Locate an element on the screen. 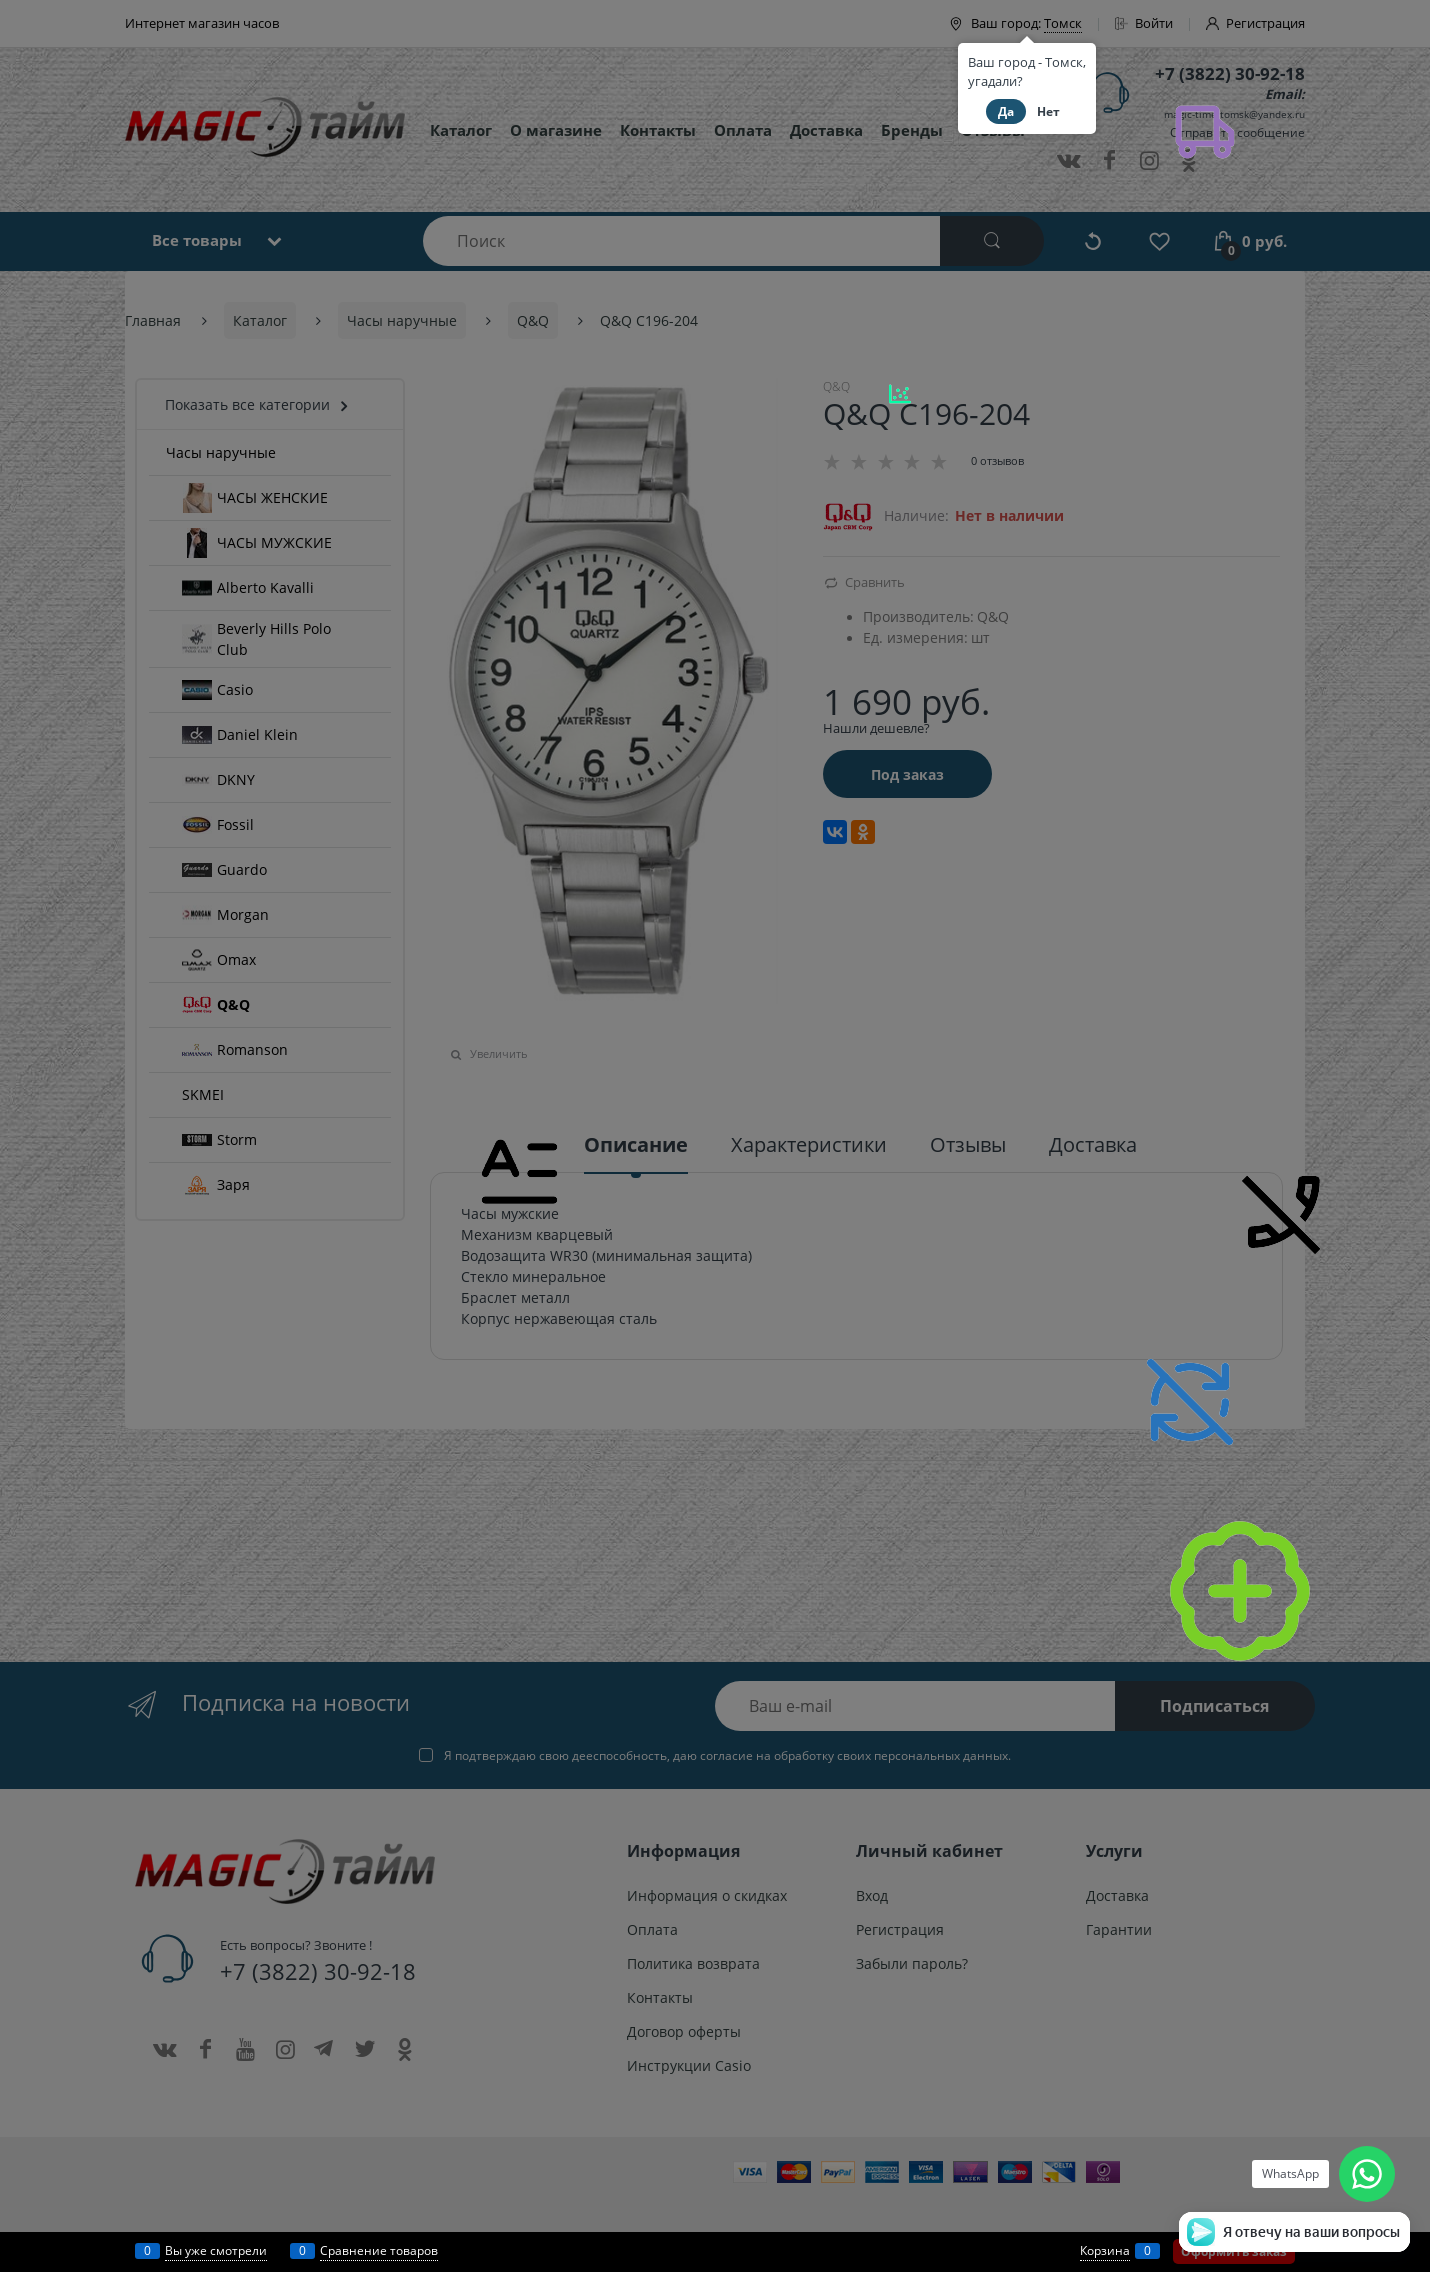 The image size is (1430, 2272). access vehicle or transportation options is located at coordinates (1205, 132).